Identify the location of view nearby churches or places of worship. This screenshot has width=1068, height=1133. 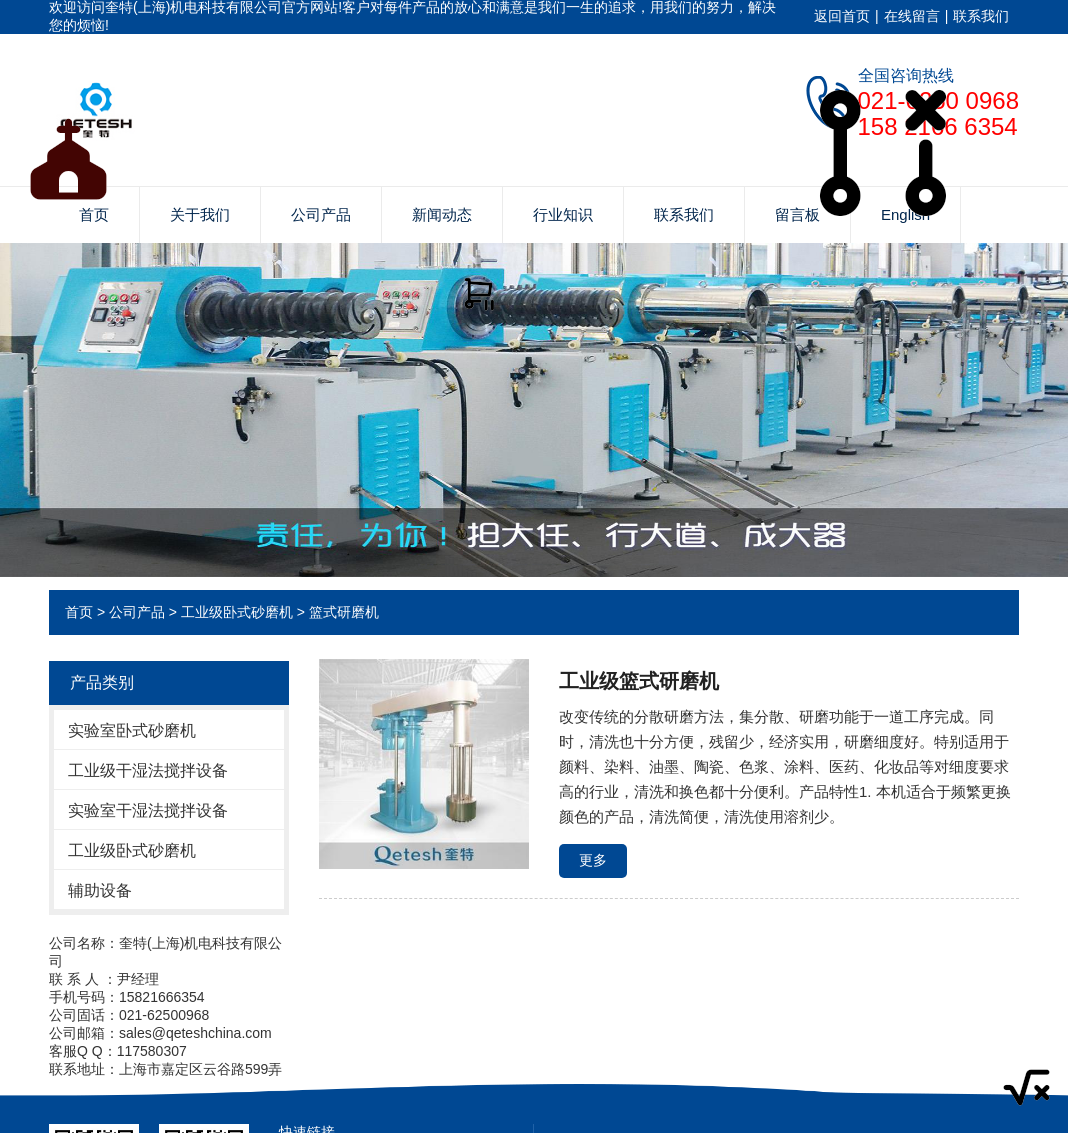
(68, 161).